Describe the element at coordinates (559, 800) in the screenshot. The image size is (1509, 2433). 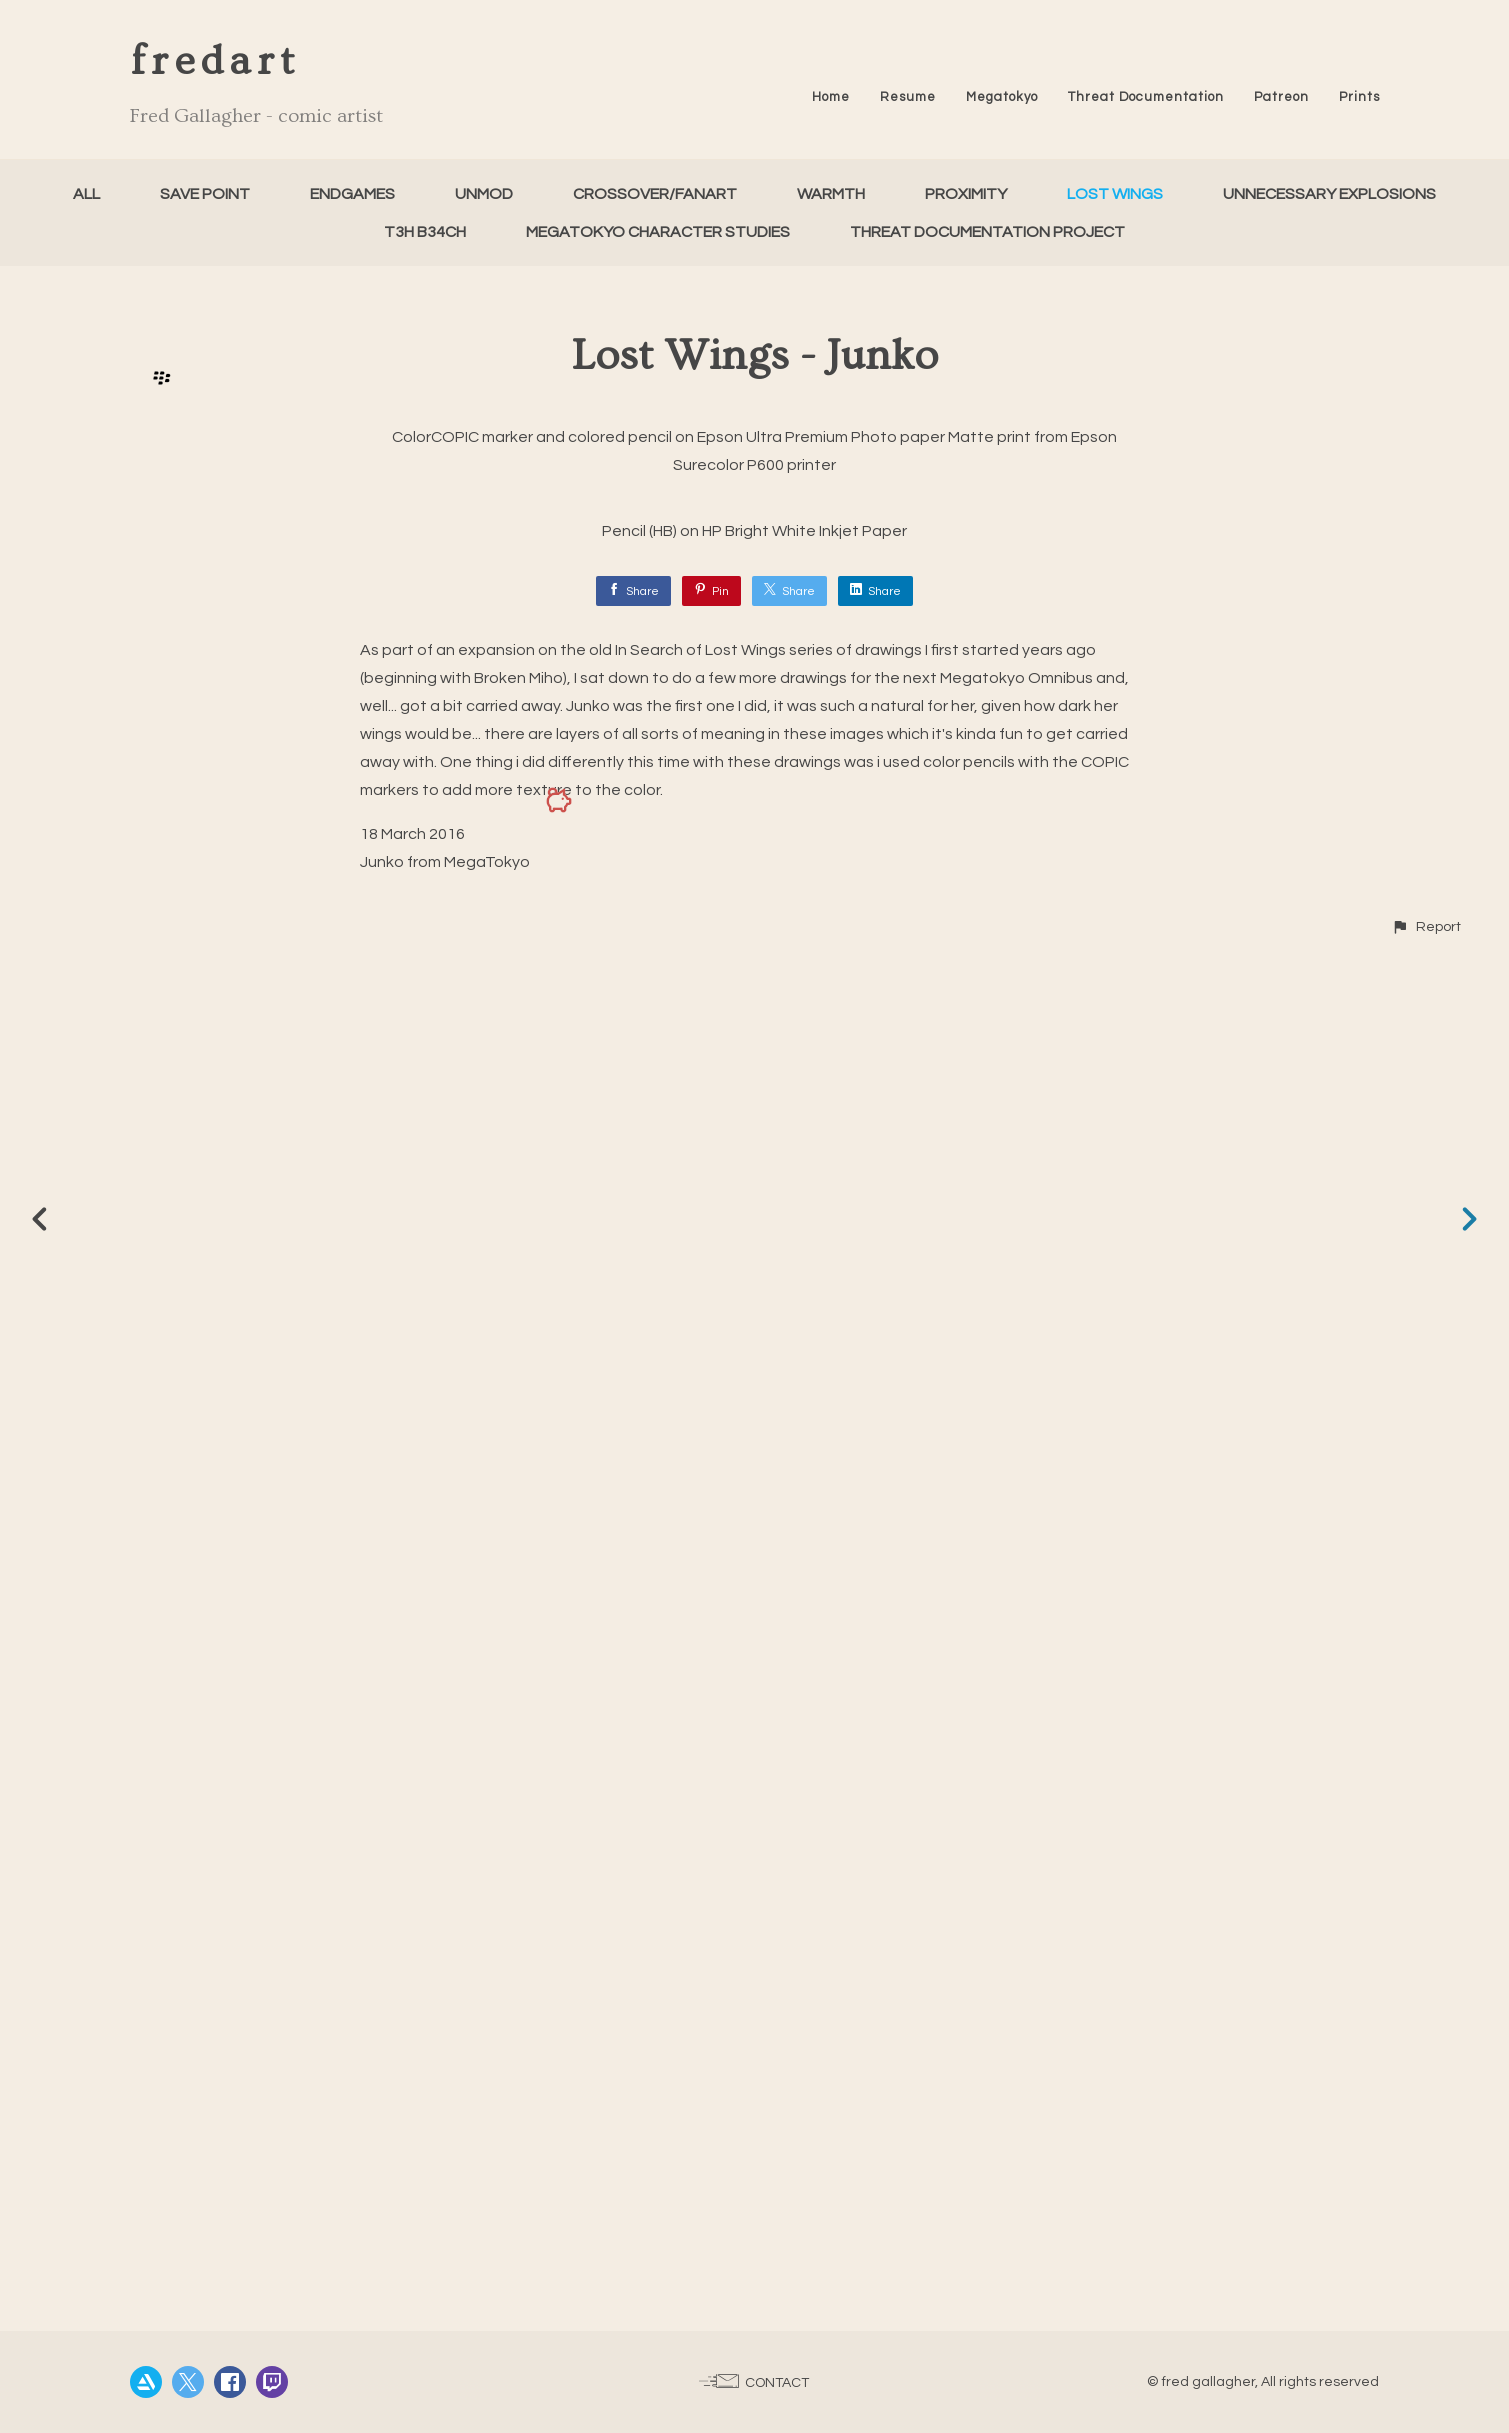
I see `view your savings account` at that location.